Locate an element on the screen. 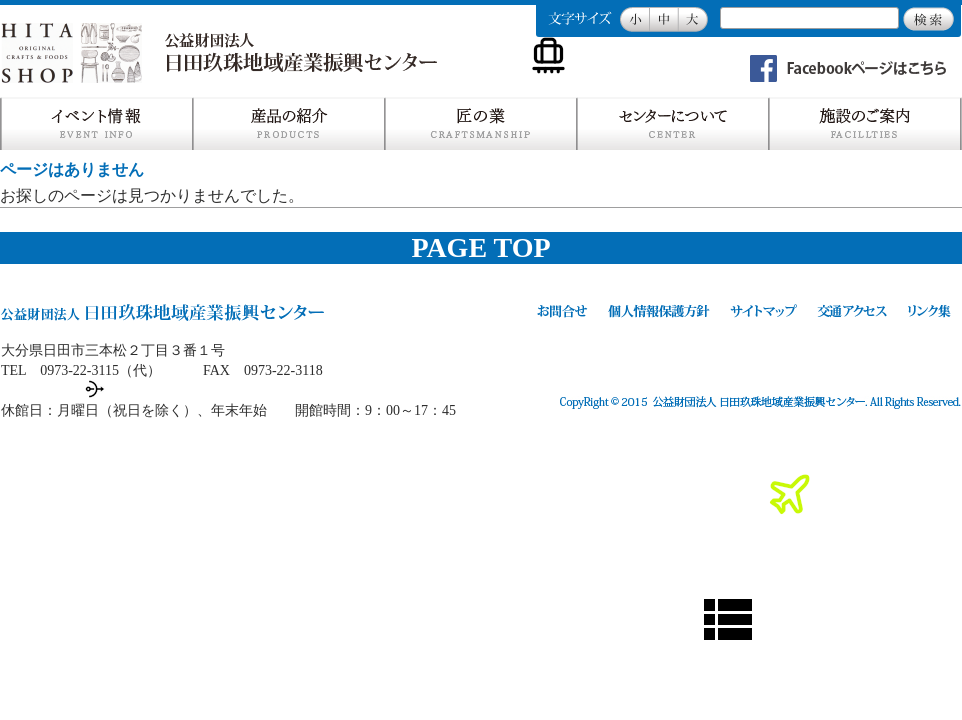  switch to list view is located at coordinates (729, 619).